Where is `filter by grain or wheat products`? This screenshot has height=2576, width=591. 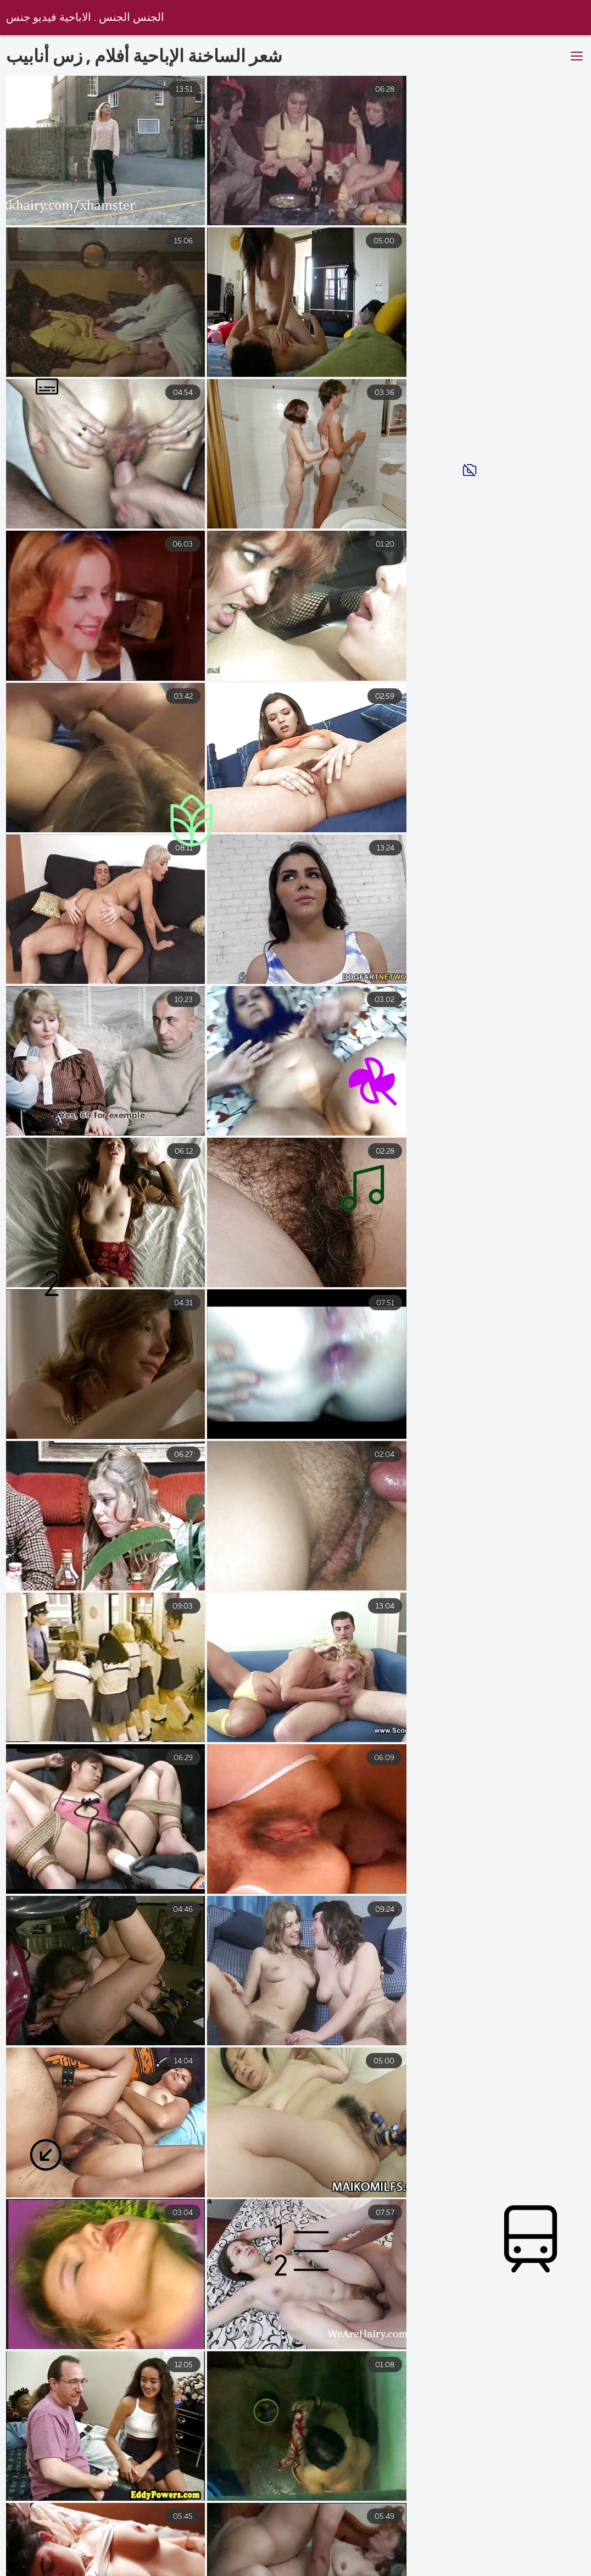
filter by grain or wheat products is located at coordinates (192, 821).